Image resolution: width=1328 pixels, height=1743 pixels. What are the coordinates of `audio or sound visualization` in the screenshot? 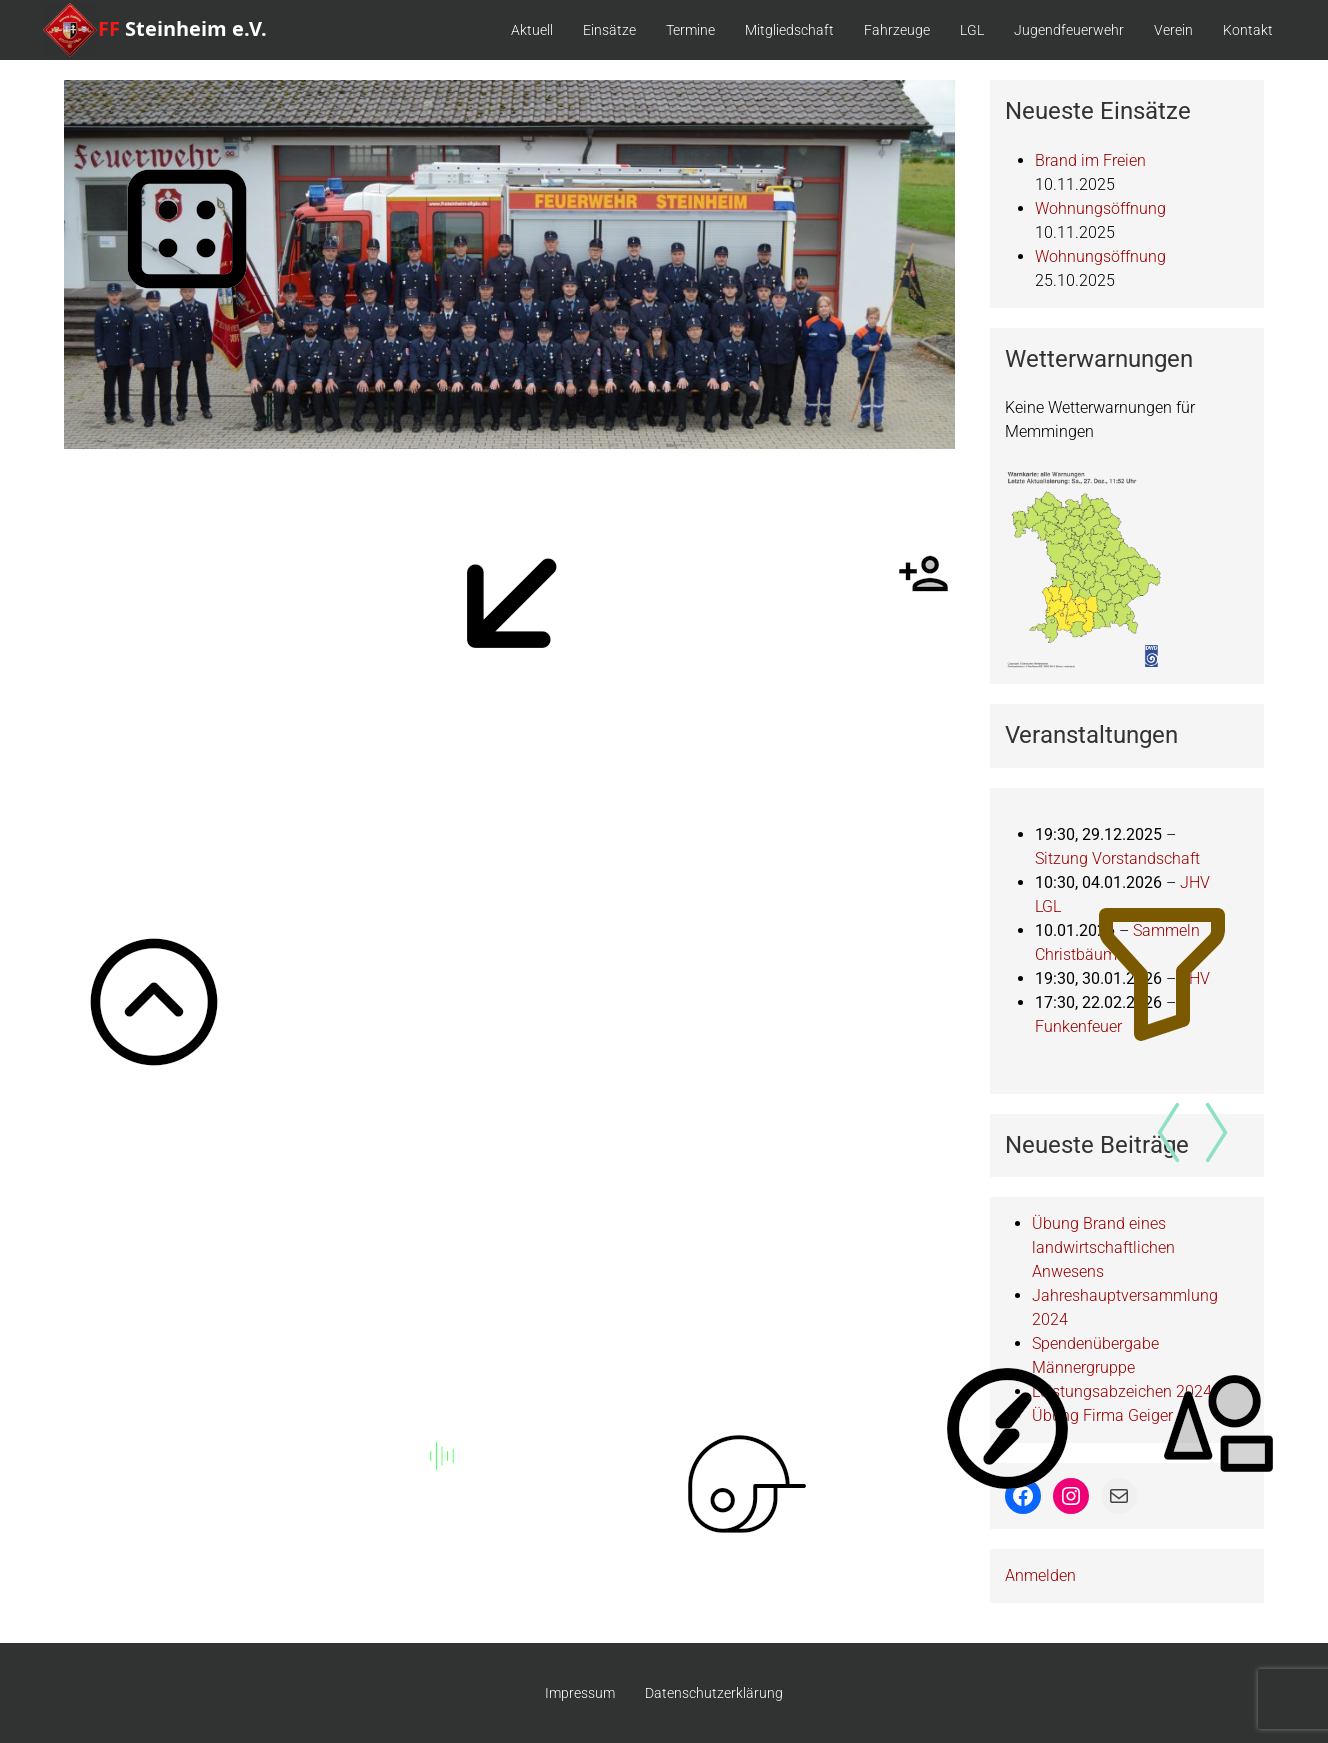 It's located at (442, 1456).